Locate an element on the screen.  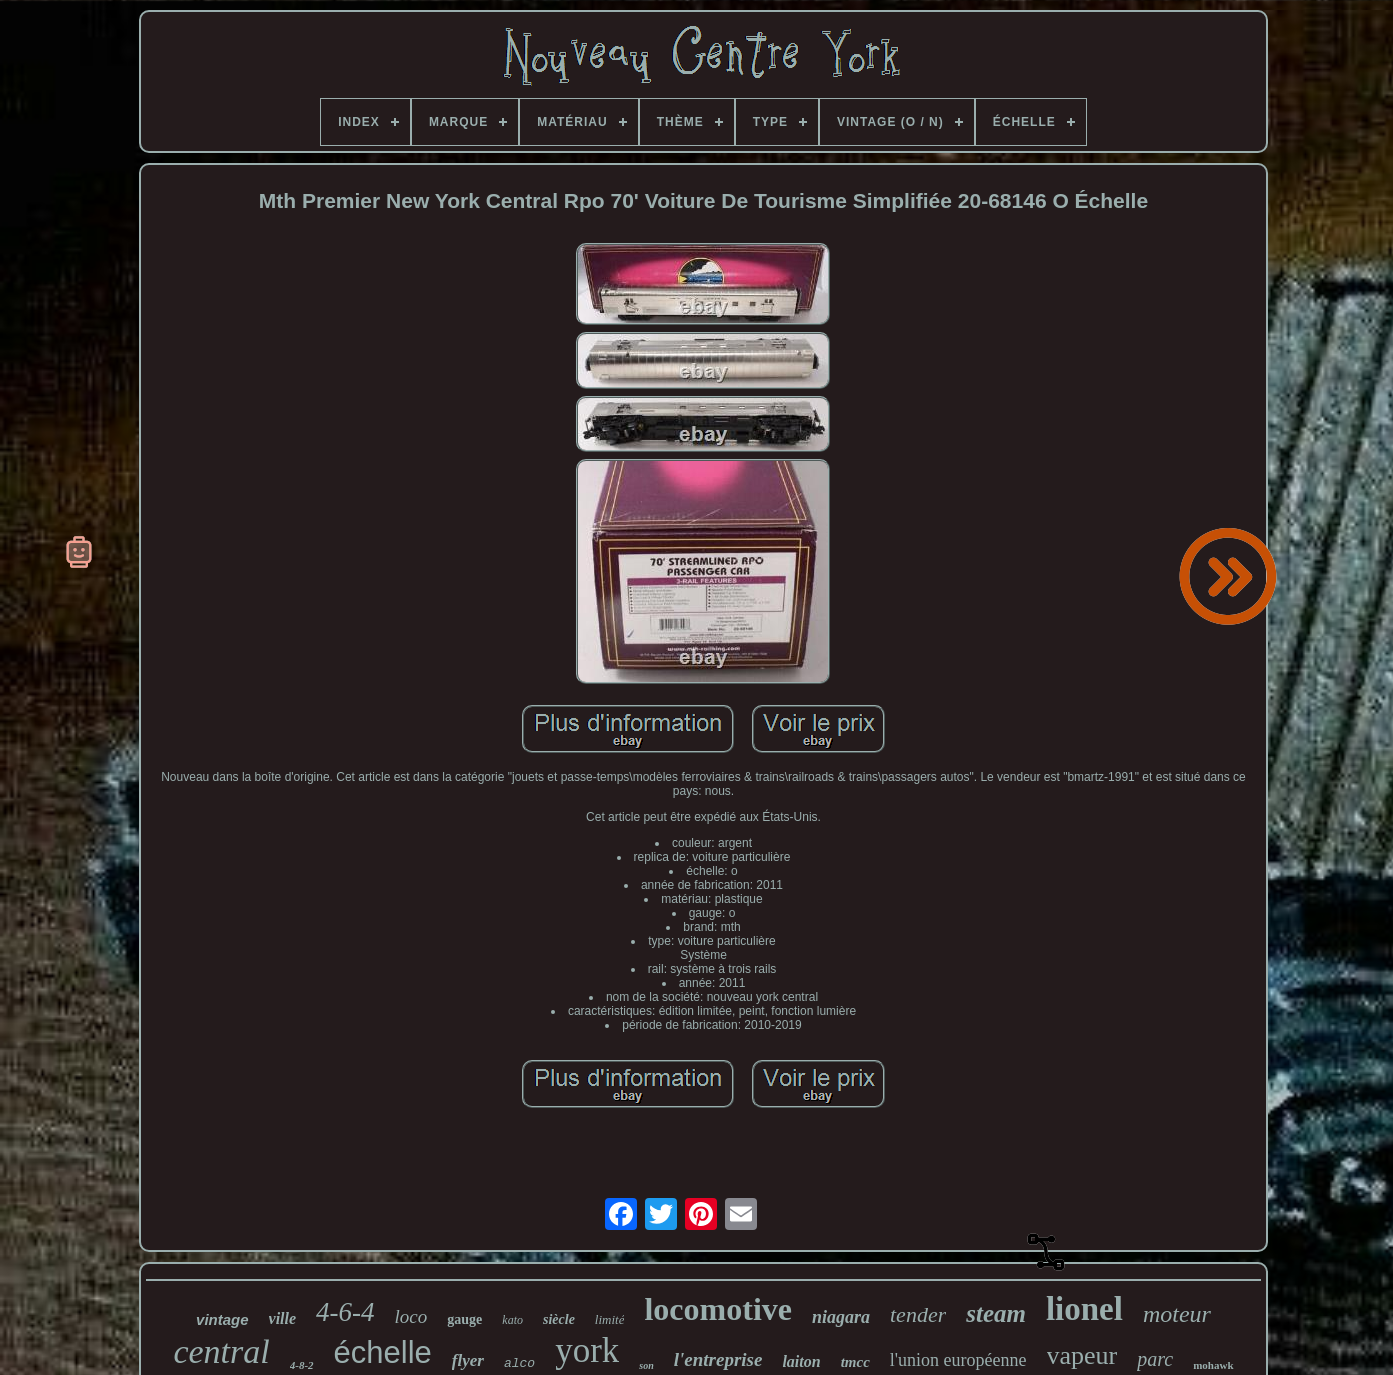
access building block or construction features is located at coordinates (79, 552).